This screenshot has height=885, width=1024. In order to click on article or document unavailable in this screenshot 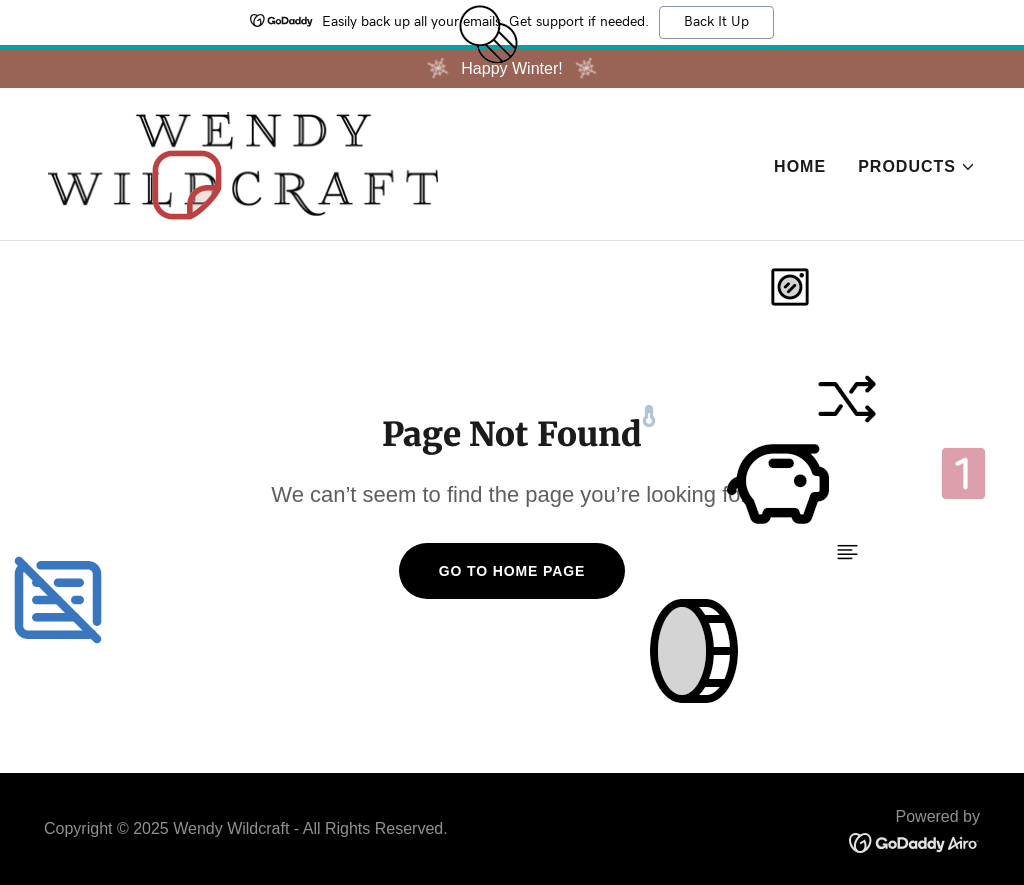, I will do `click(58, 600)`.